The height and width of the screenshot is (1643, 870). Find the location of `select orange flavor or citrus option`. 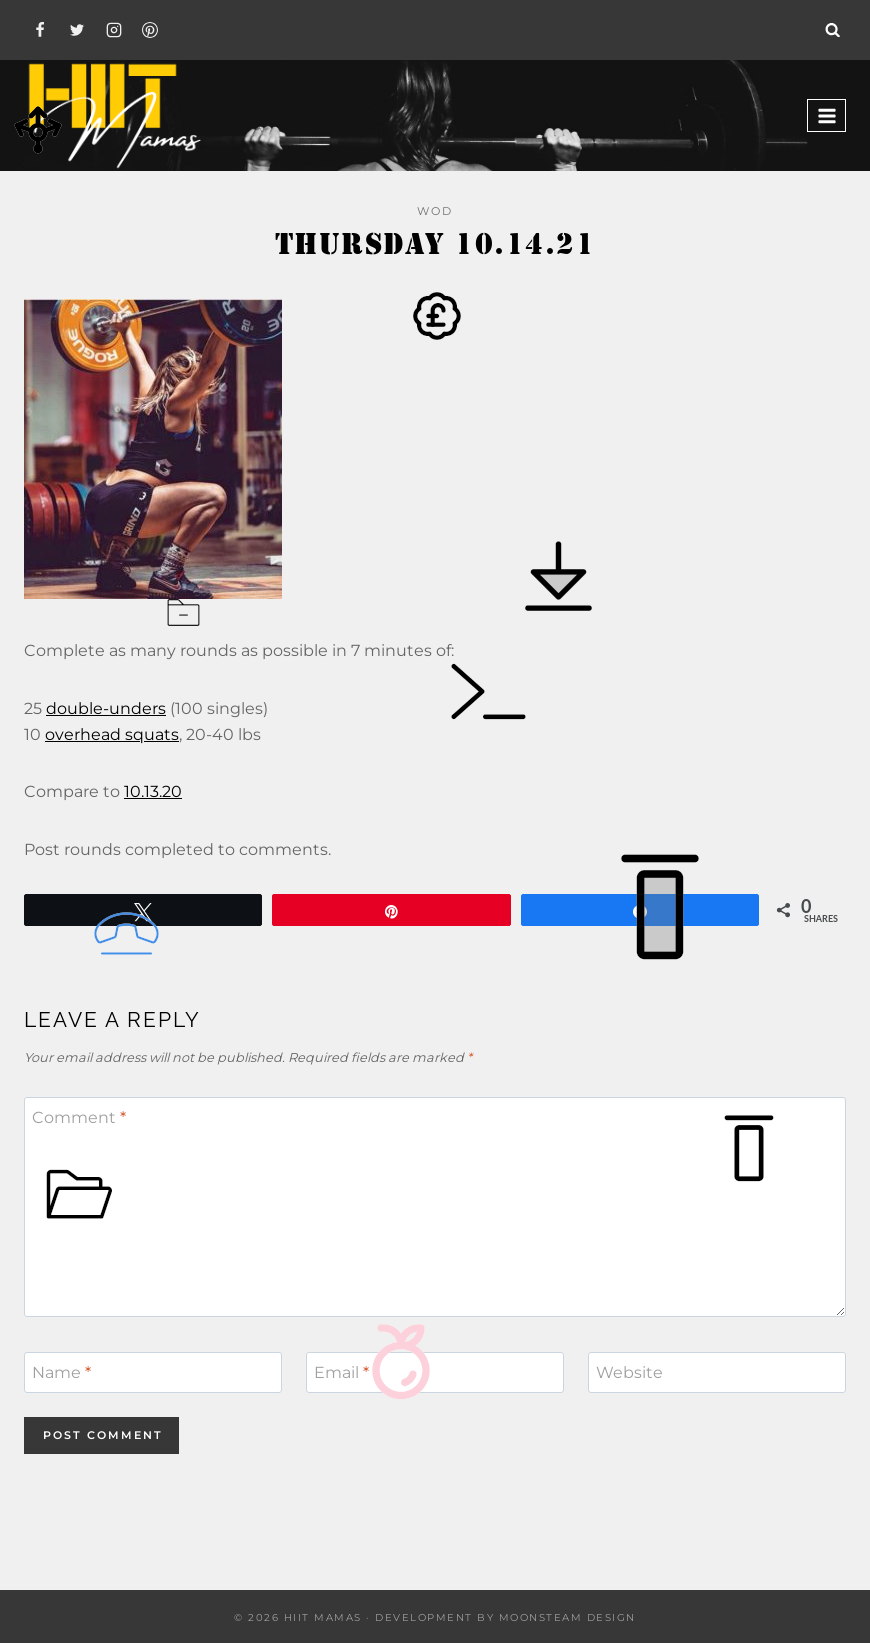

select orange flavor or citrus option is located at coordinates (401, 1363).